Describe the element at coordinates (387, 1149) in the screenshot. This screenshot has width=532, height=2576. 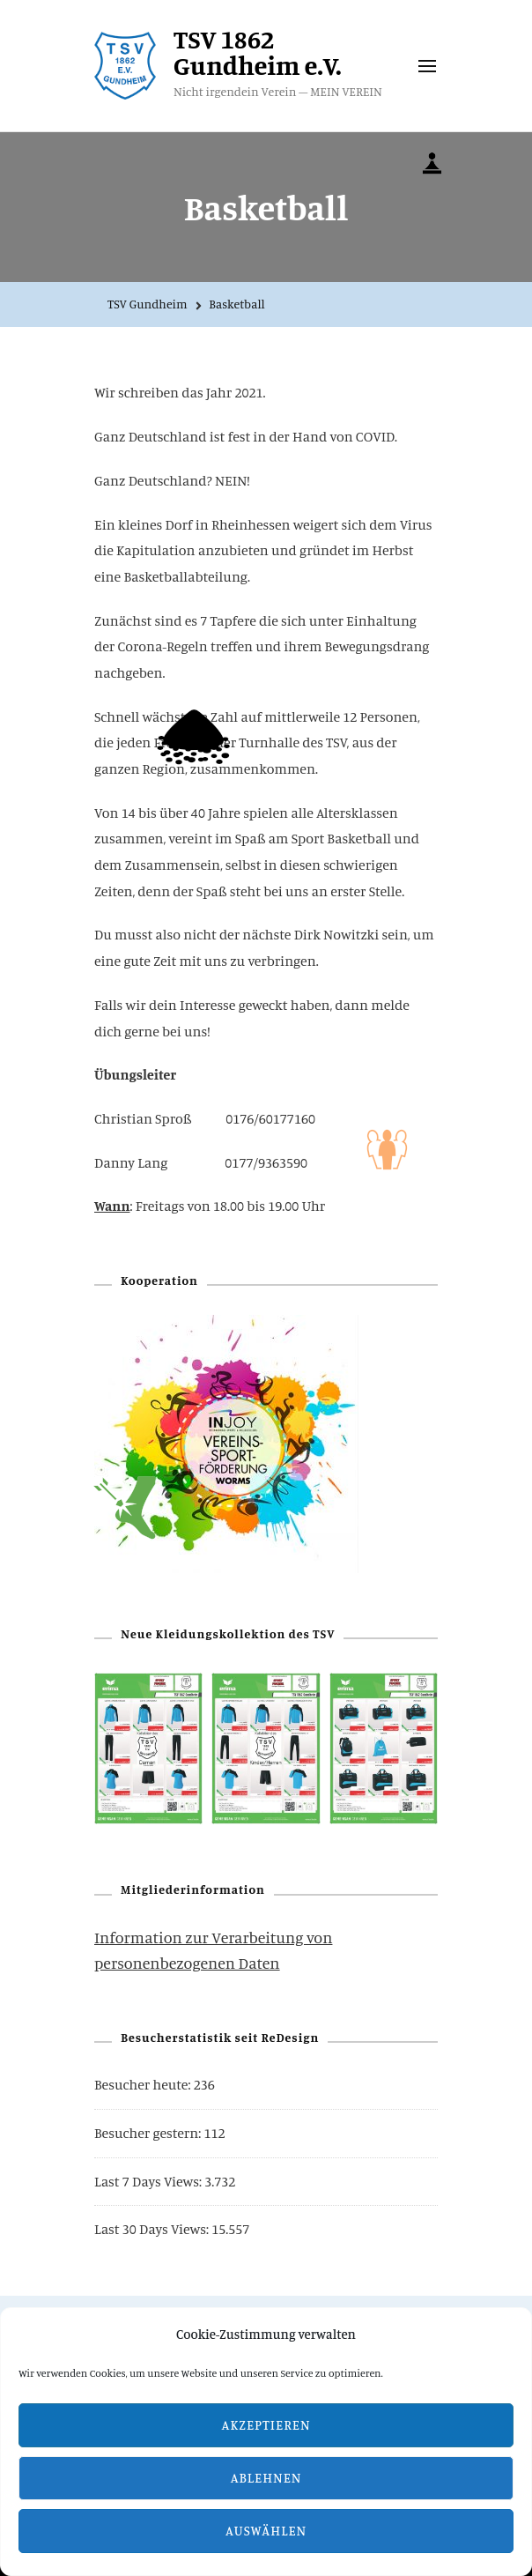
I see `switch to multiplayer or team mode` at that location.